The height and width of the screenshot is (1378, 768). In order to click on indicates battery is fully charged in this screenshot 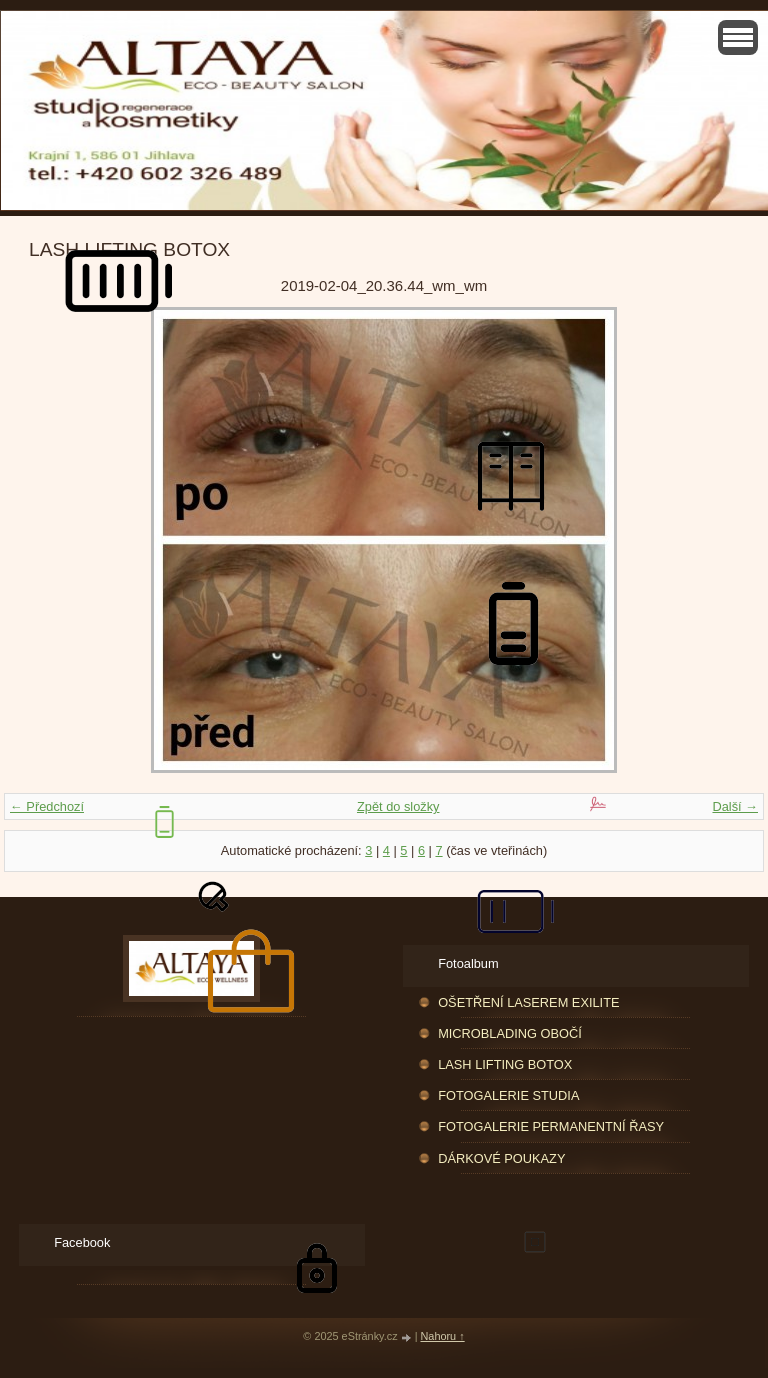, I will do `click(117, 281)`.